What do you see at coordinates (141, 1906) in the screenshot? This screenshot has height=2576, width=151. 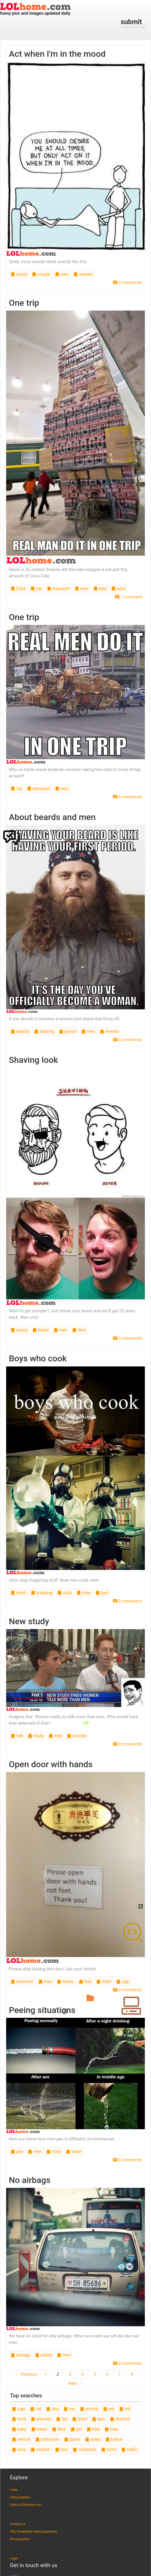 I see `open link in a new window or tab` at bounding box center [141, 1906].